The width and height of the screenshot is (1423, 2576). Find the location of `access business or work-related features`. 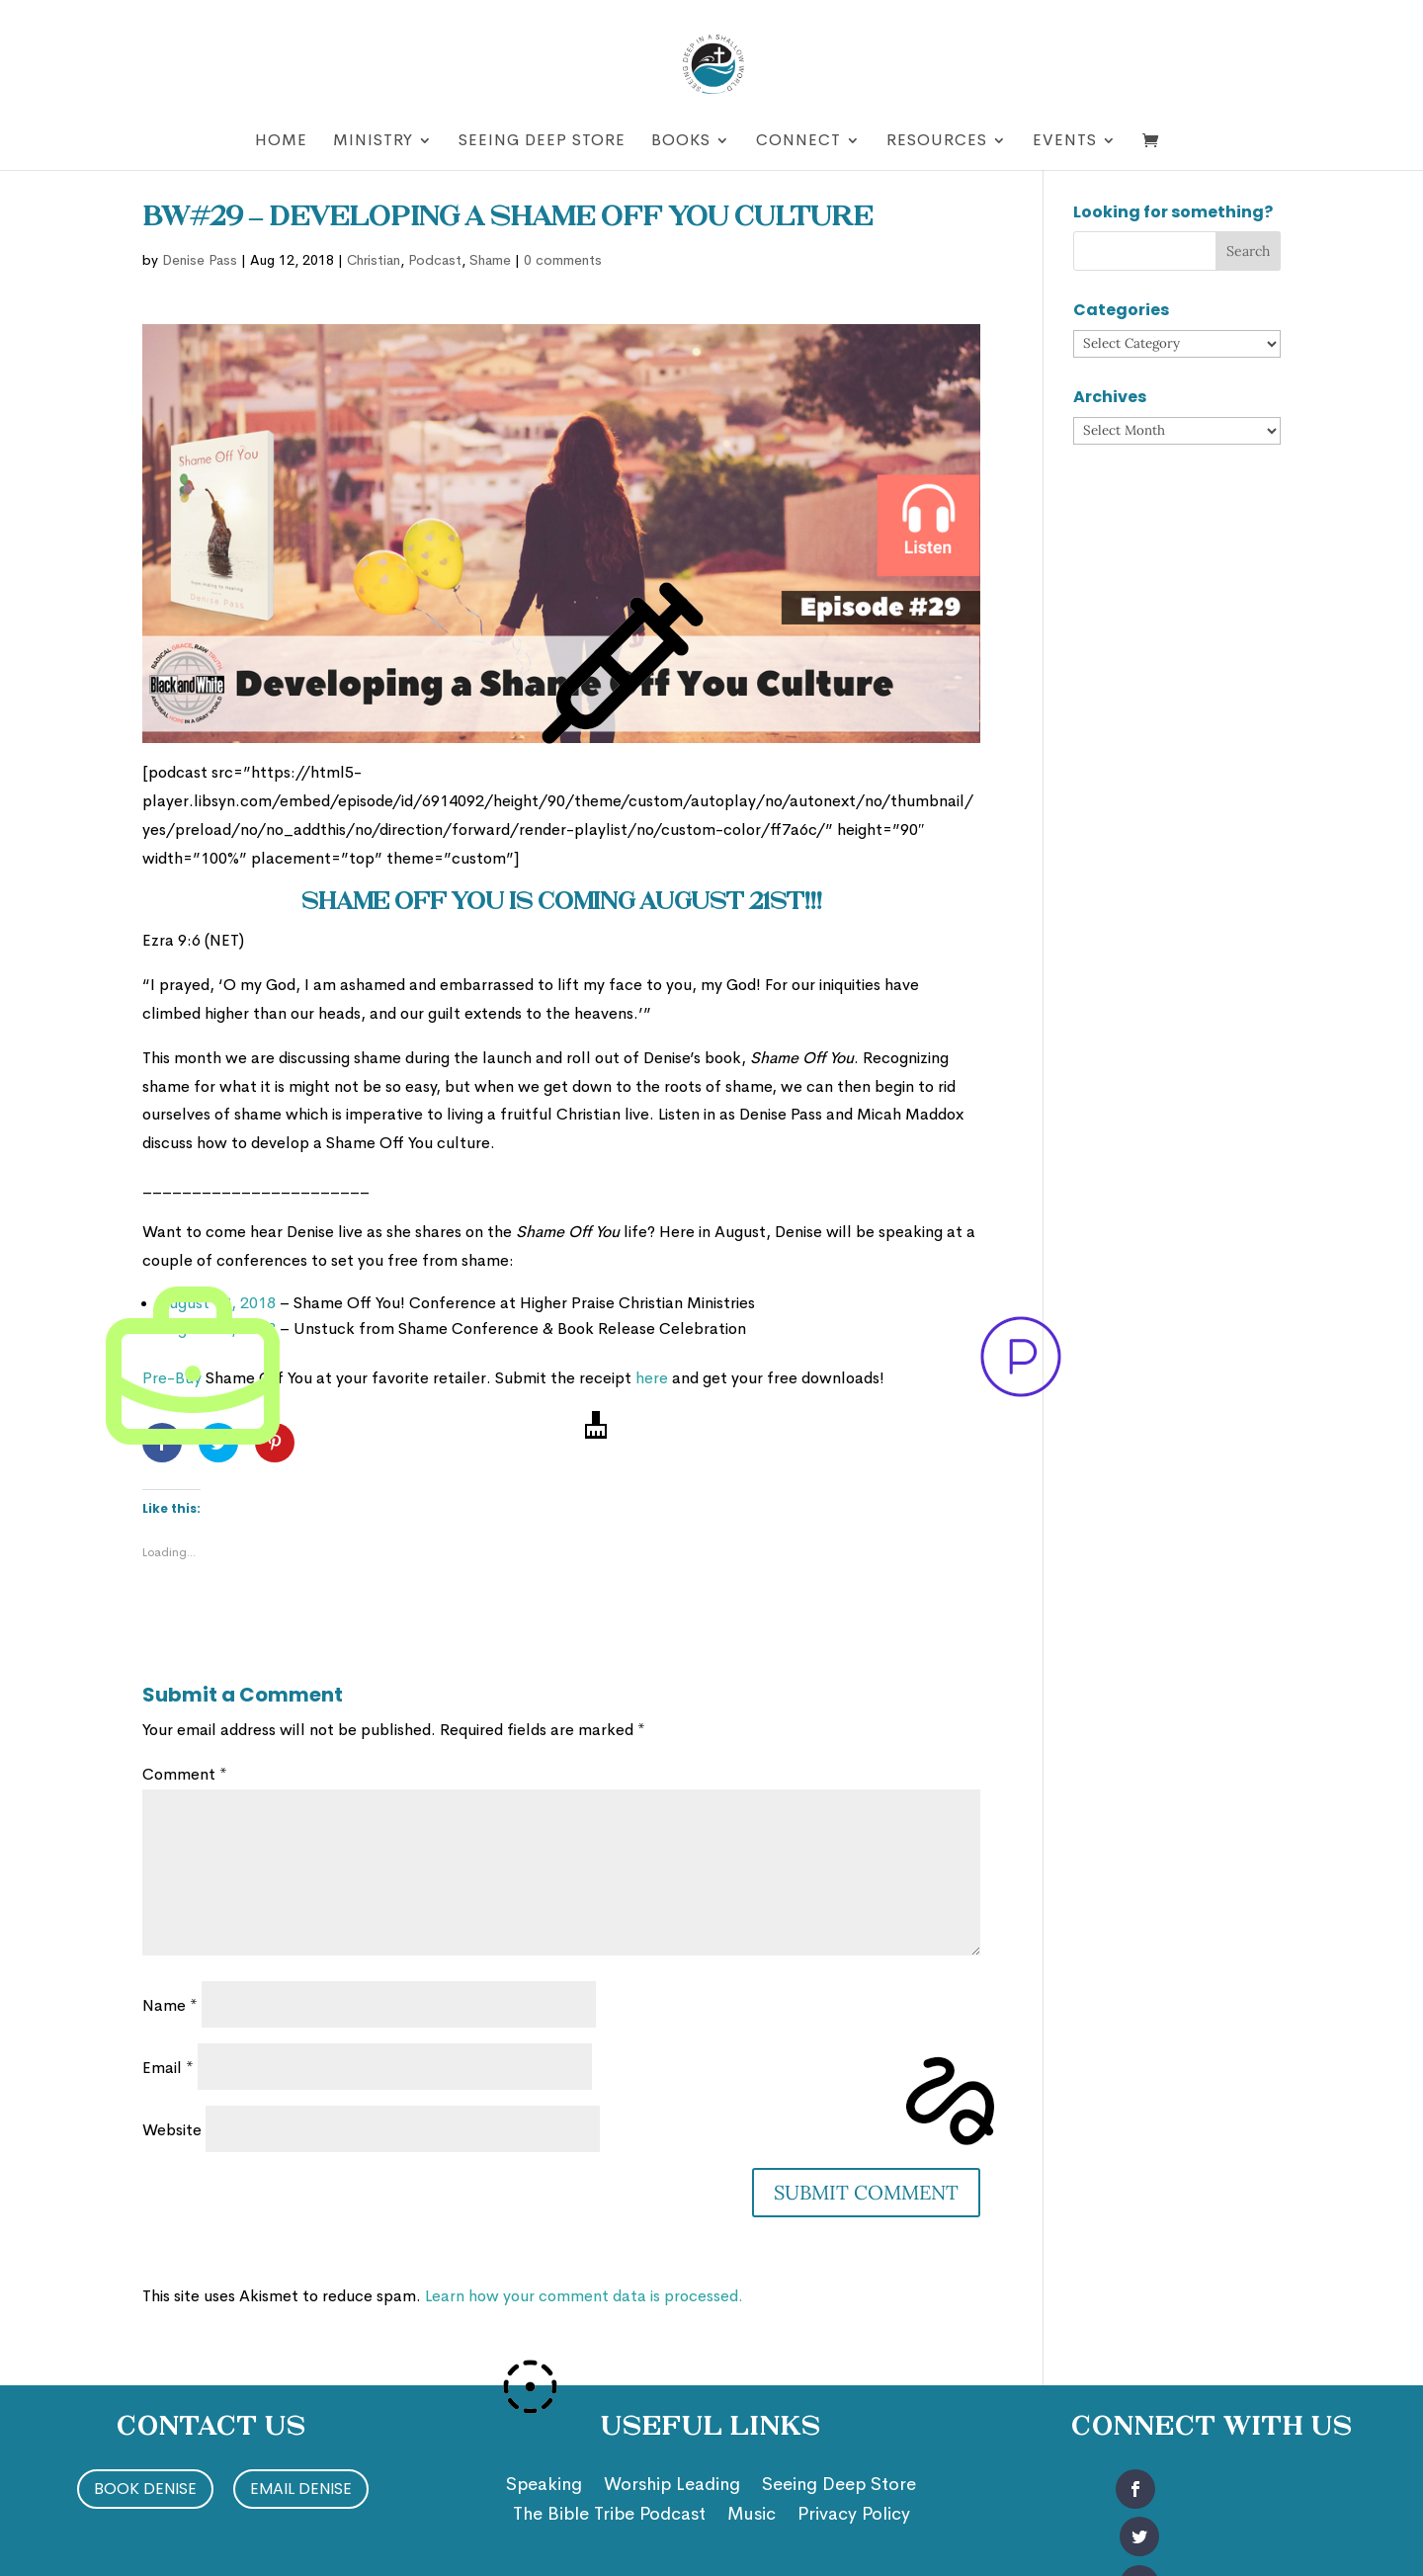

access business or work-related features is located at coordinates (193, 1373).